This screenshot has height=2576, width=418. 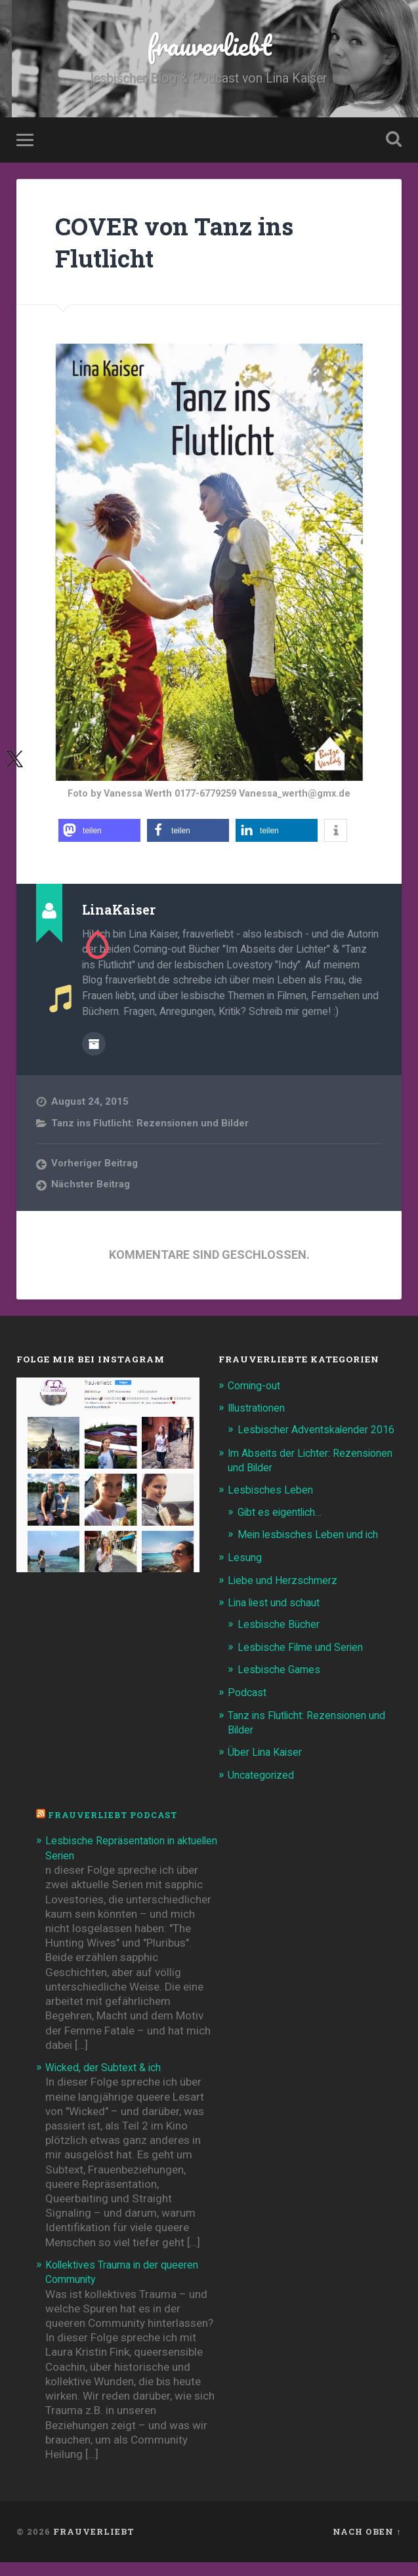 What do you see at coordinates (14, 759) in the screenshot?
I see `share to X (formerly Twitter)` at bounding box center [14, 759].